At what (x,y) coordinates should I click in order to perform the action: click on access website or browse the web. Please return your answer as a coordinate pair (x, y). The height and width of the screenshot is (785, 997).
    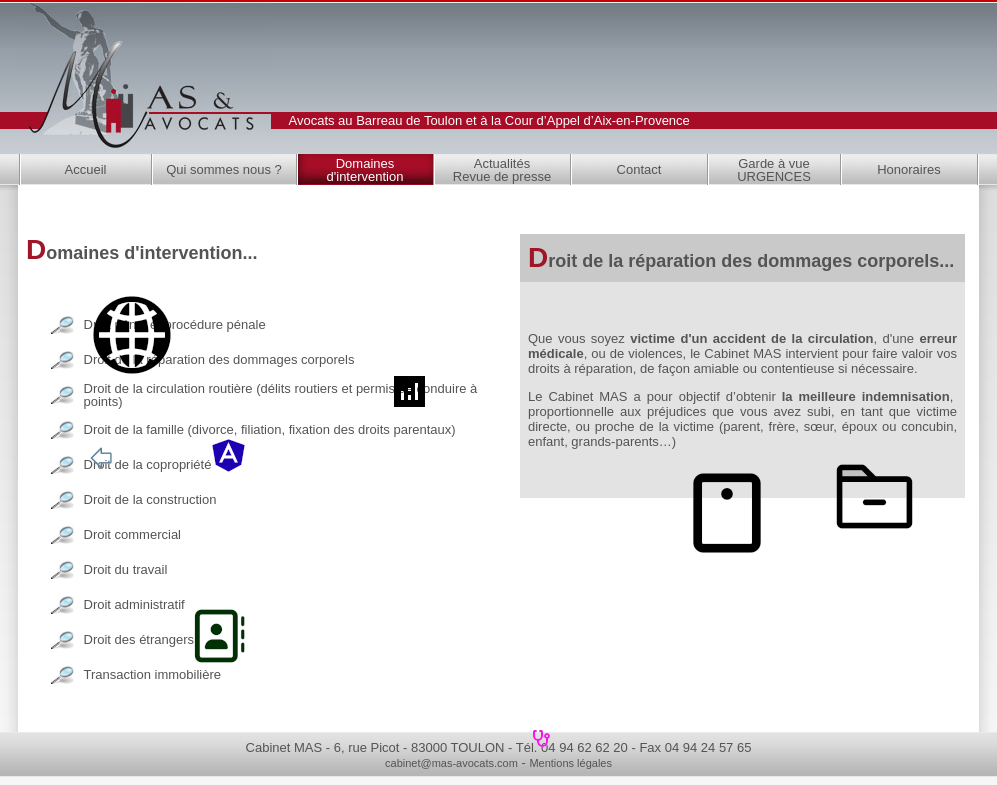
    Looking at the image, I should click on (132, 335).